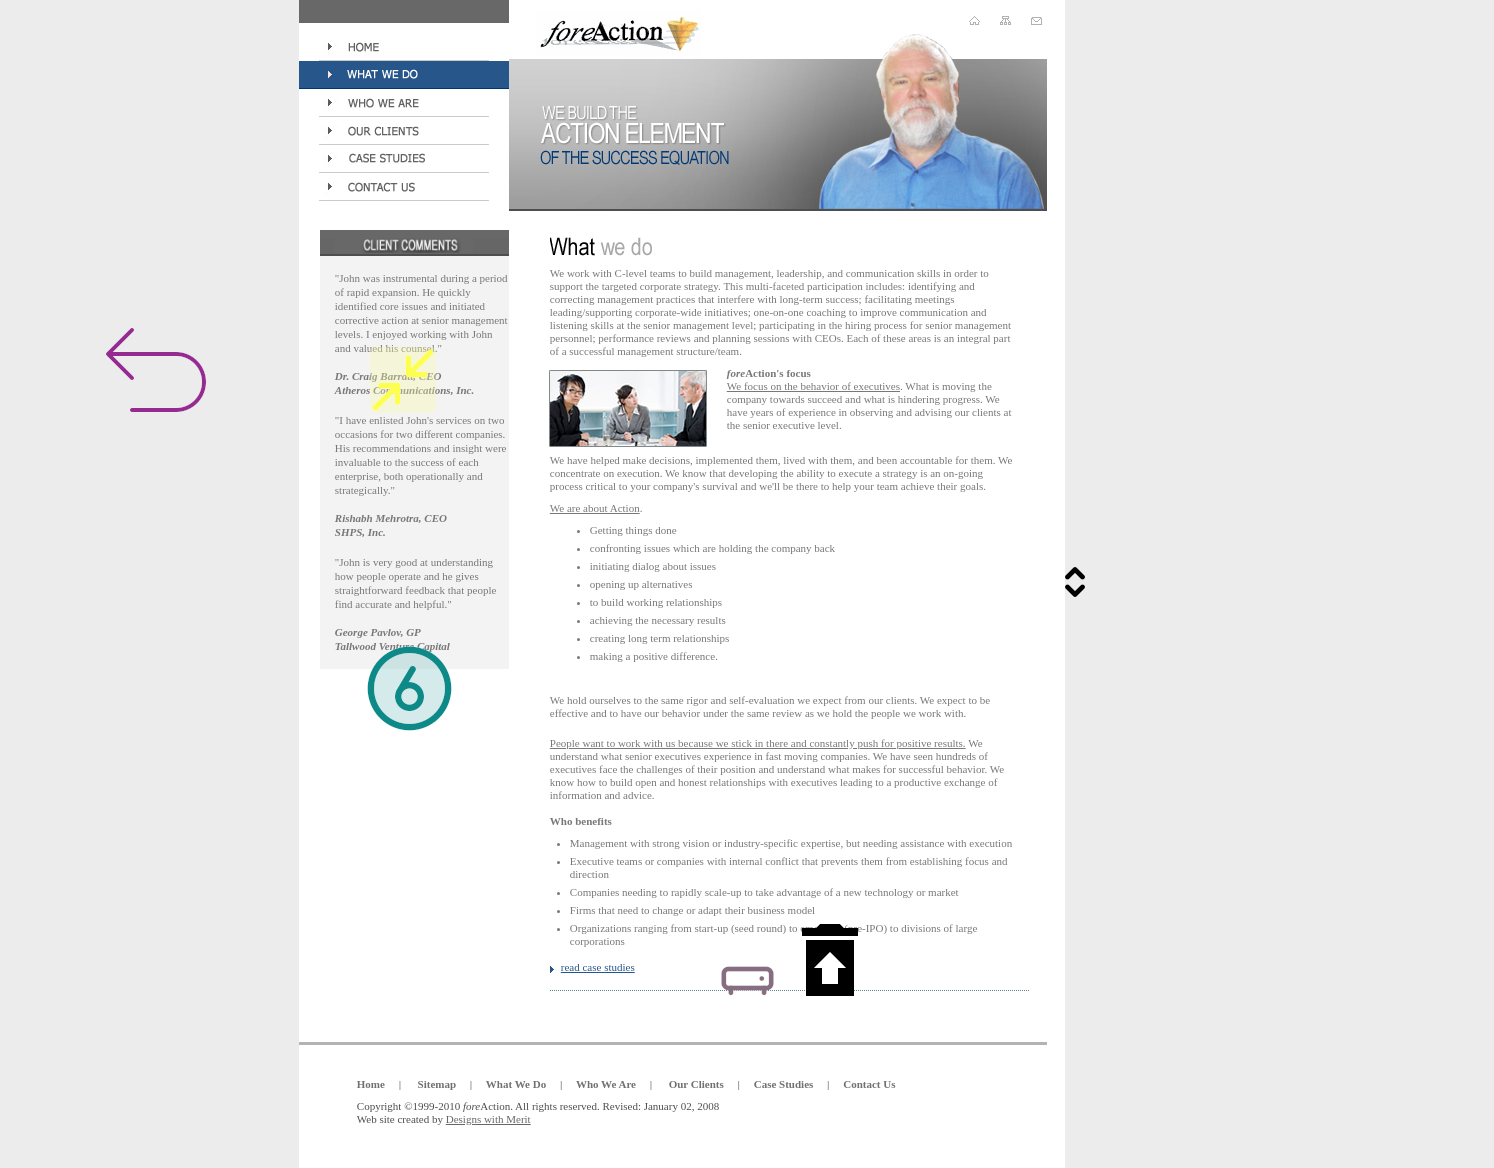 The width and height of the screenshot is (1494, 1168). Describe the element at coordinates (409, 688) in the screenshot. I see `indicates step 6 in a multi-step process` at that location.